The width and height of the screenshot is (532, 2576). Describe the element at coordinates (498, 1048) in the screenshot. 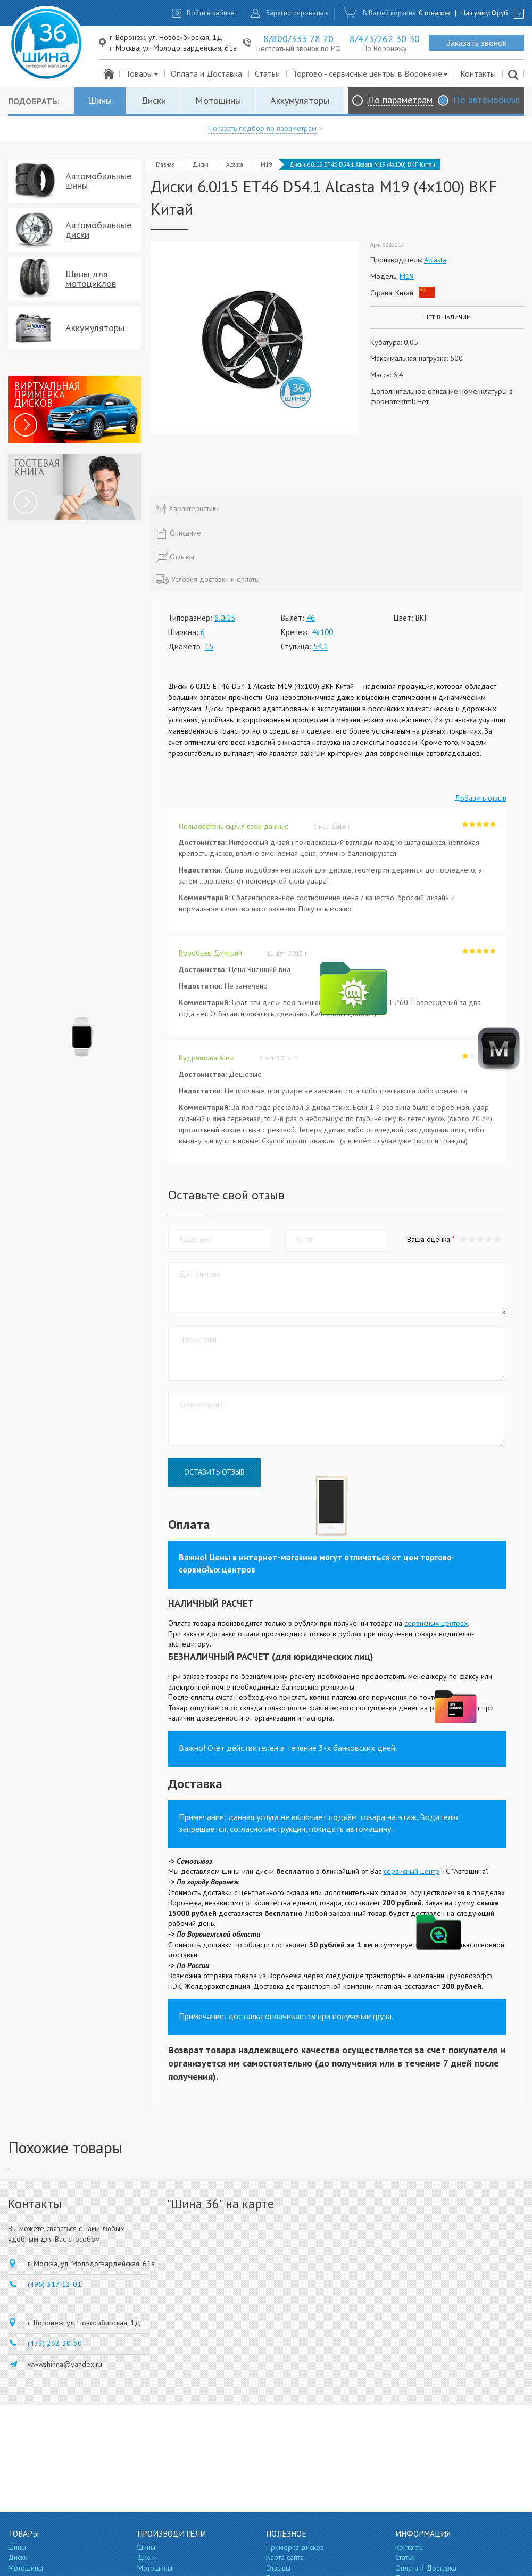

I see `open MeetingBar app for calendar and meeting management` at that location.